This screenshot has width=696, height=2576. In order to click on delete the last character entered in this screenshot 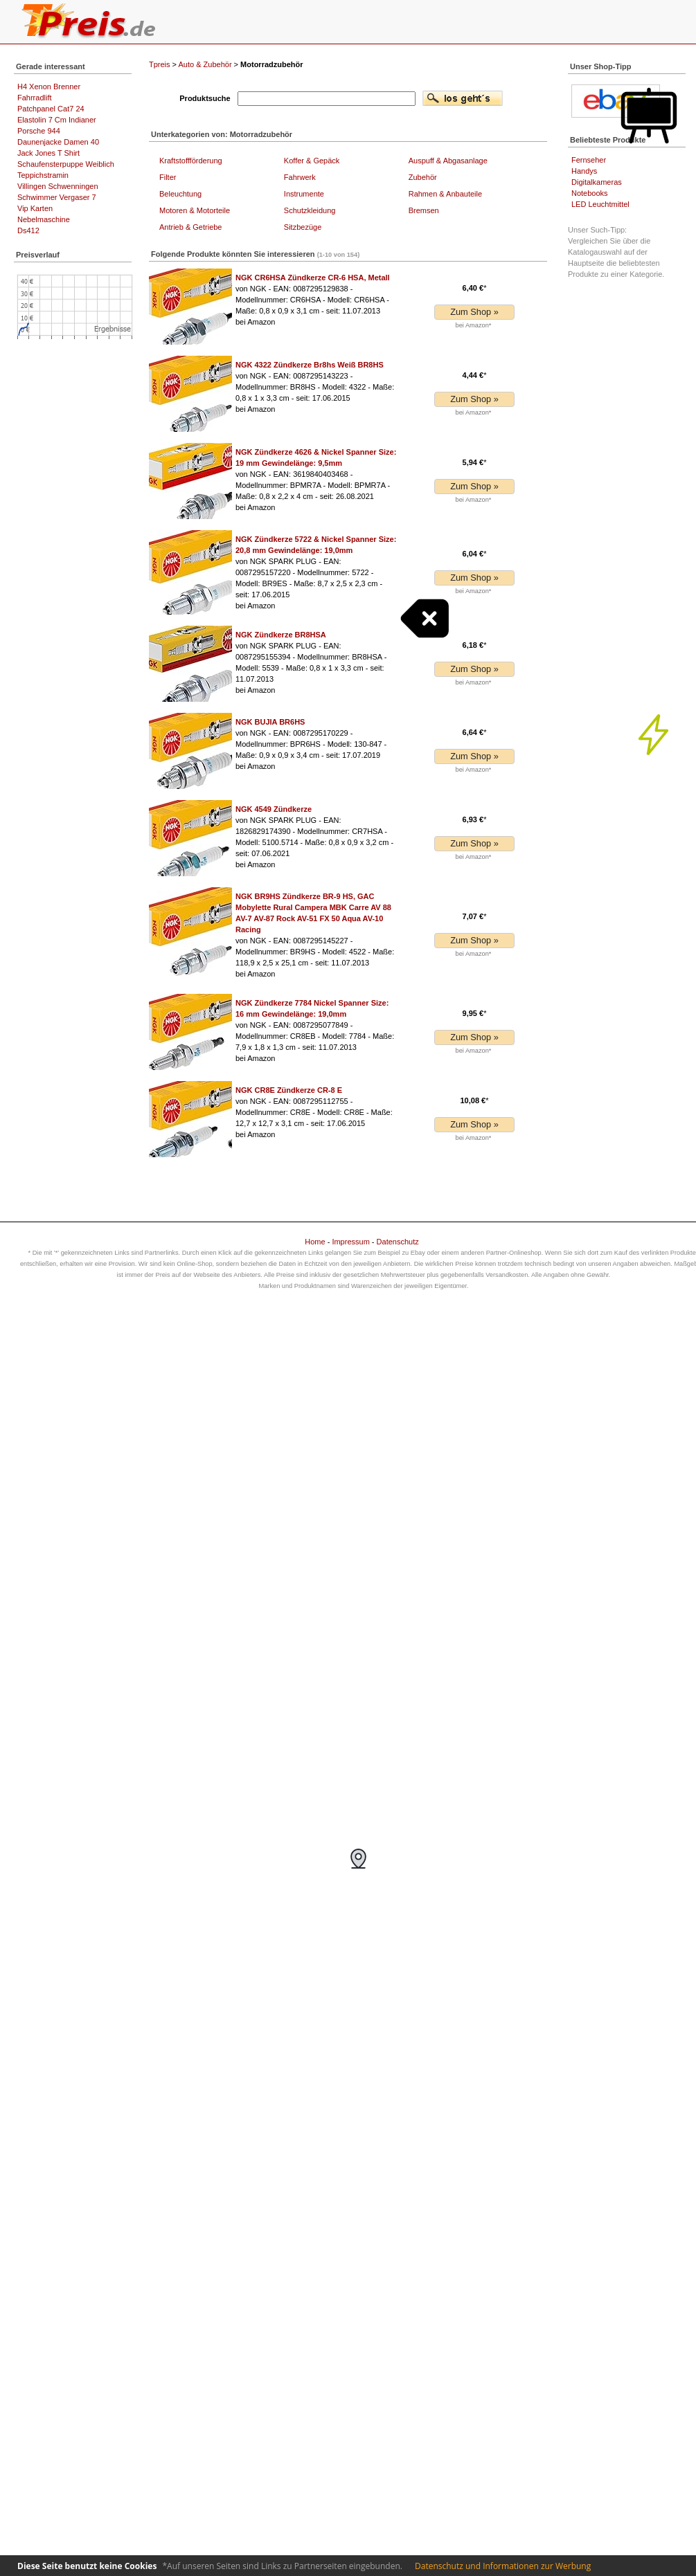, I will do `click(424, 618)`.